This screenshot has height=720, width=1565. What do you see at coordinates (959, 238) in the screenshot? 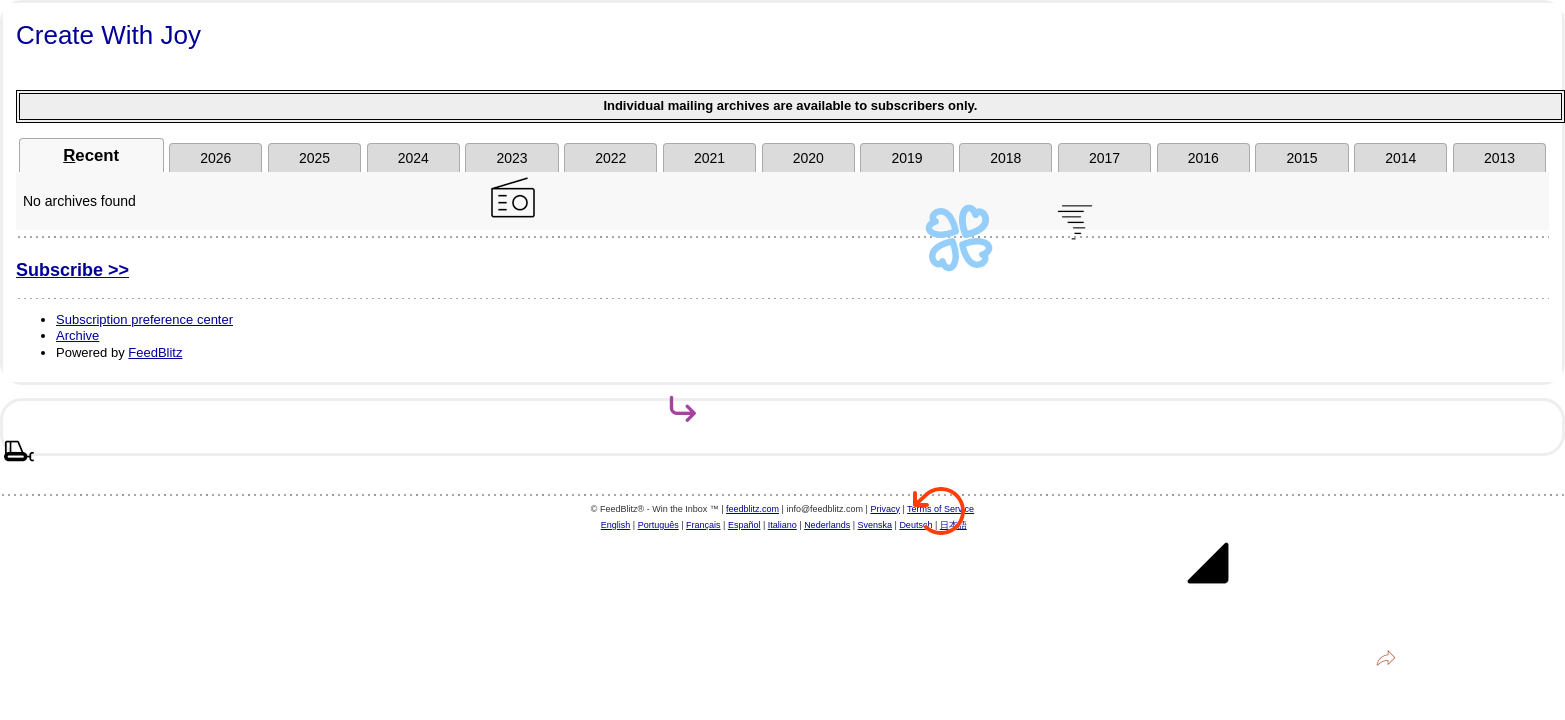
I see `link to 4chan website or community` at bounding box center [959, 238].